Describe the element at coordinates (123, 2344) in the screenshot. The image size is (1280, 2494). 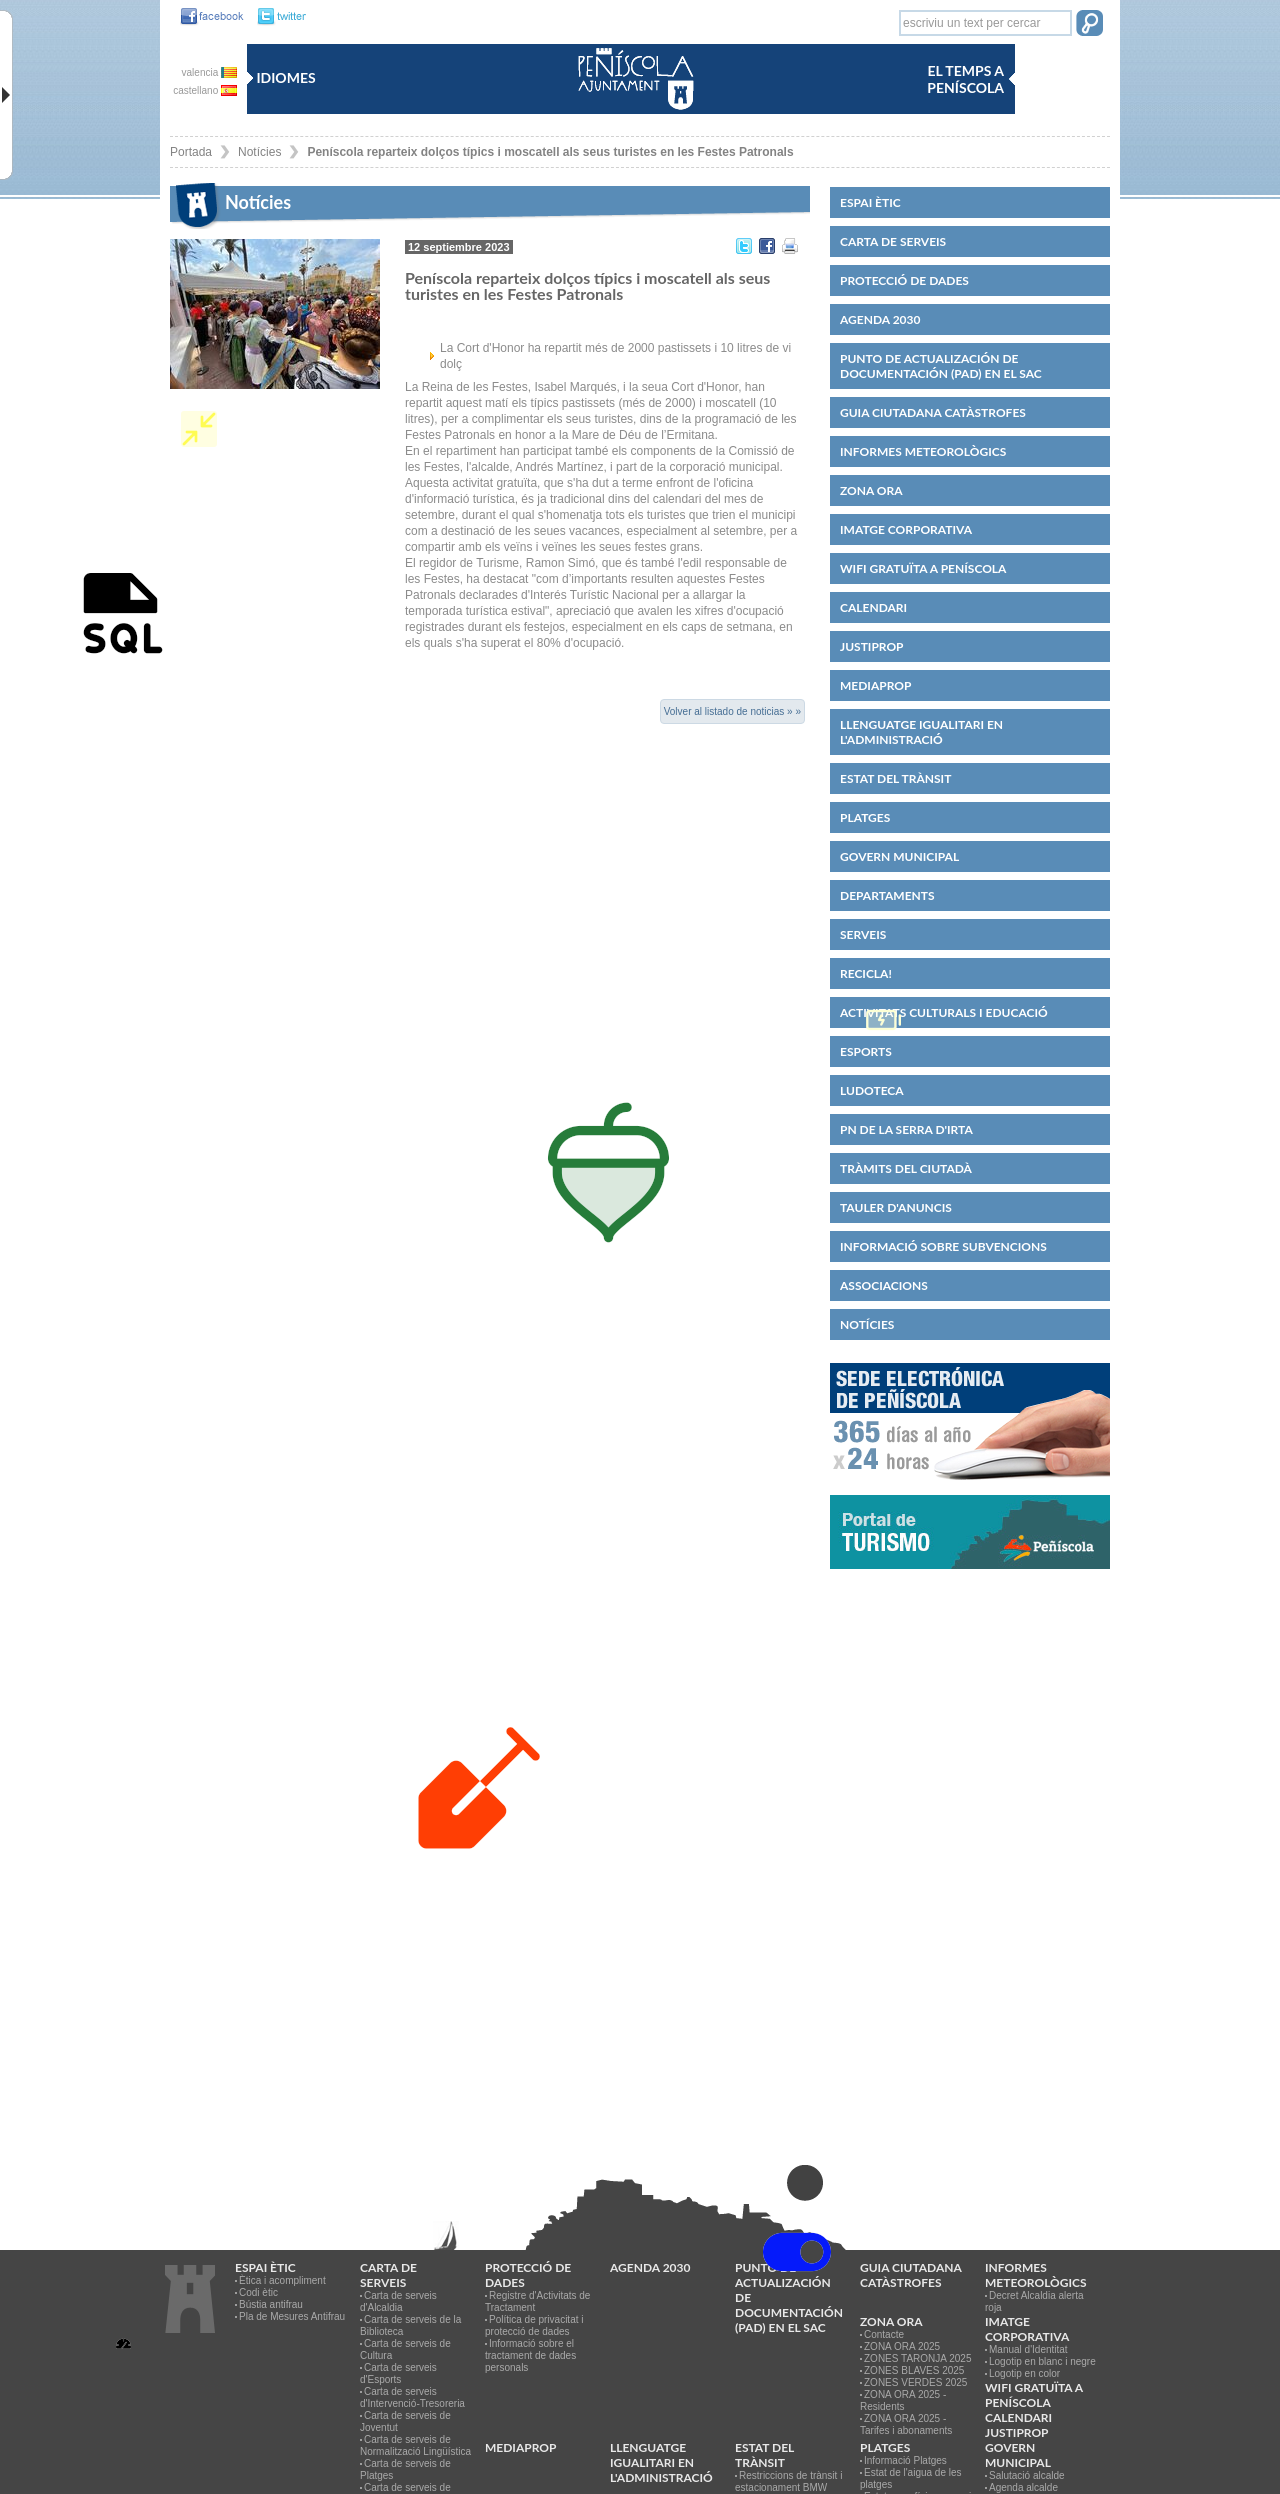
I see `view performance metrics or speed` at that location.